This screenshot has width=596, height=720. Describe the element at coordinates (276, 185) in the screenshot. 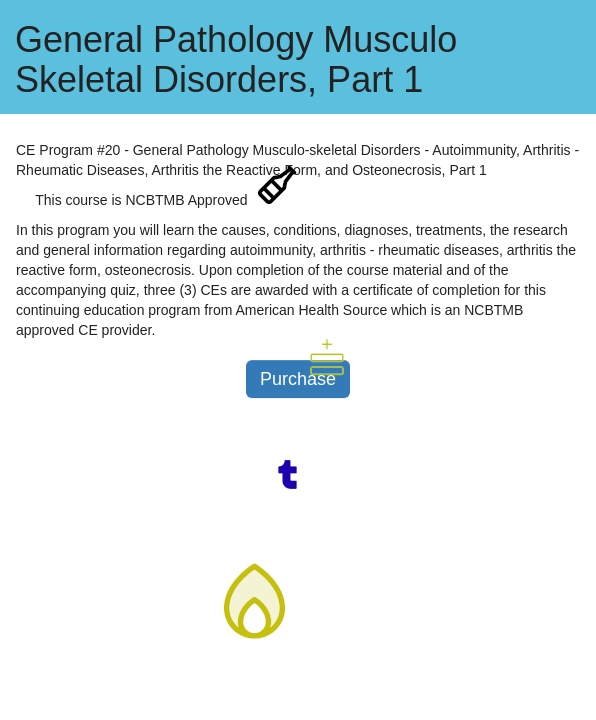

I see `browse bar or brewery options` at that location.